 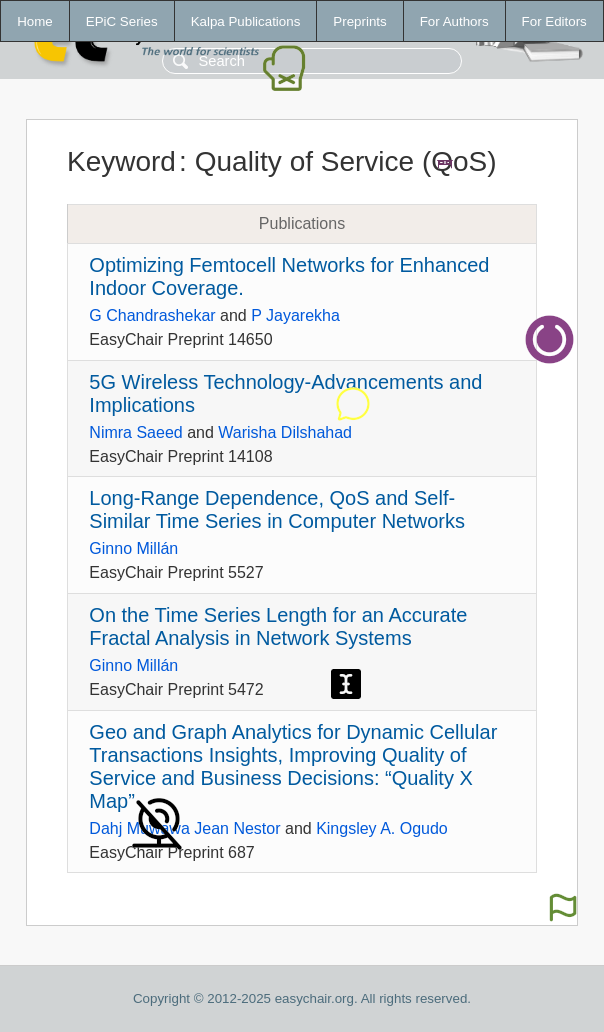 I want to click on access boxing or martial arts content, so click(x=285, y=69).